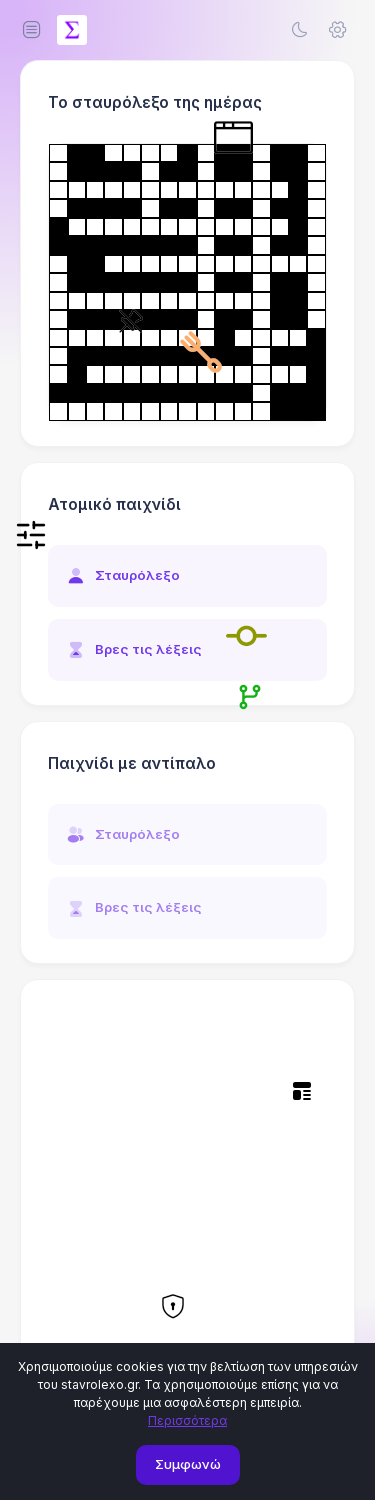 The image size is (375, 1500). Describe the element at coordinates (31, 535) in the screenshot. I see `adjust settings or preferences` at that location.